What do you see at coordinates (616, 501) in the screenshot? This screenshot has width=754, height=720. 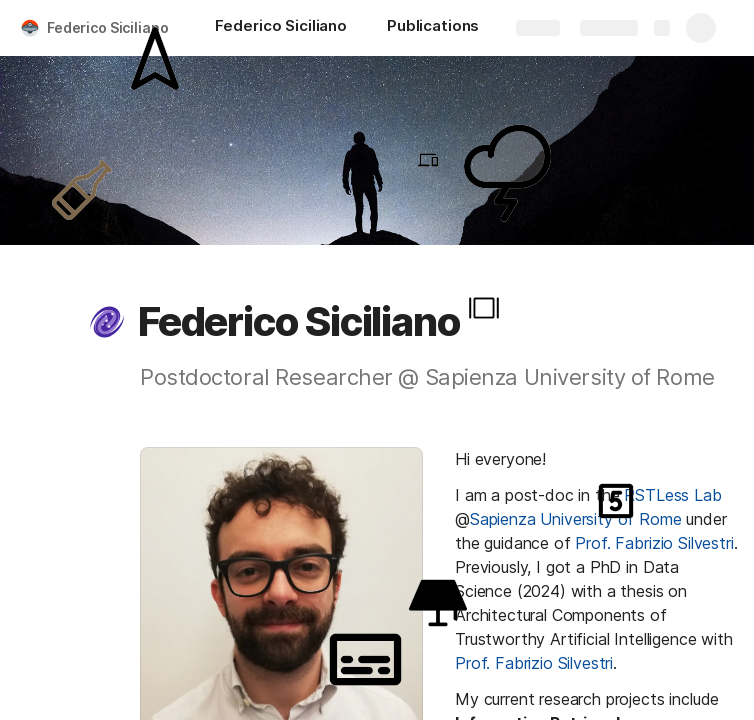 I see `indicates step 5 in a numbered process` at bounding box center [616, 501].